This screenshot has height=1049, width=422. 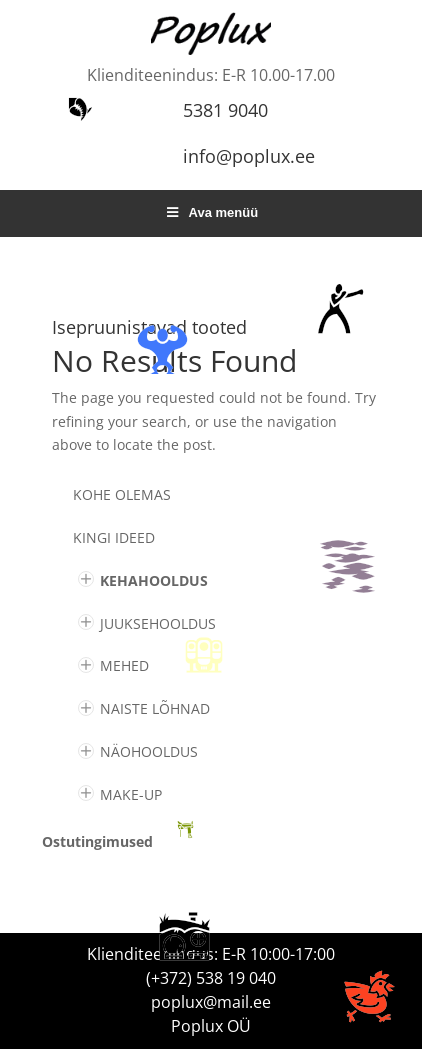 What do you see at coordinates (347, 566) in the screenshot?
I see `indicates foggy weather conditions` at bounding box center [347, 566].